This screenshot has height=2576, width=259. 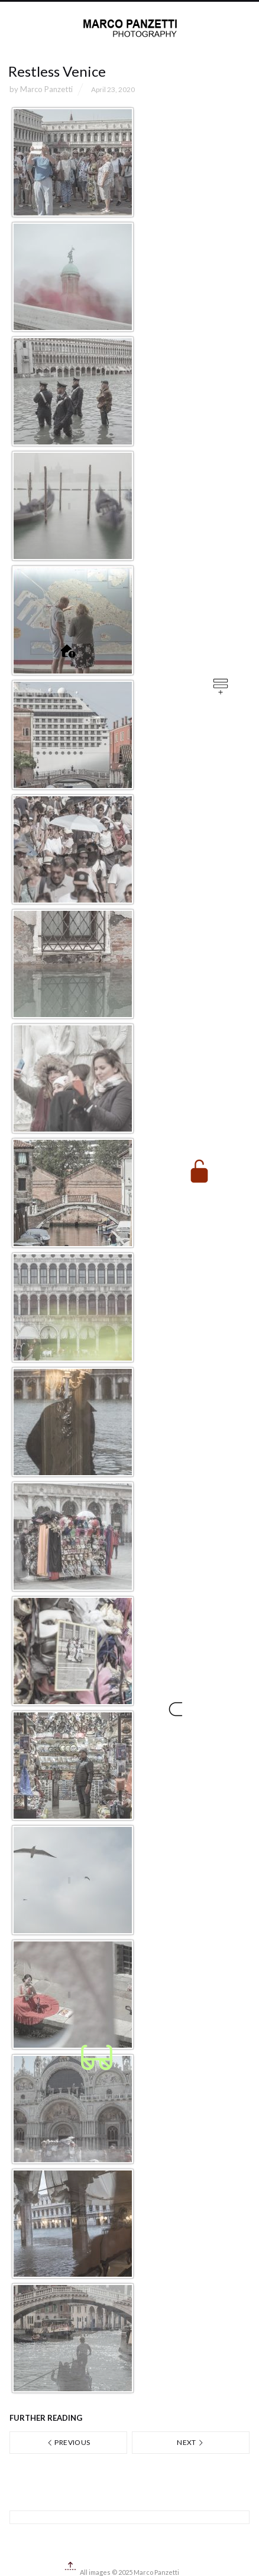 I want to click on add a new row at the bottom, so click(x=221, y=685).